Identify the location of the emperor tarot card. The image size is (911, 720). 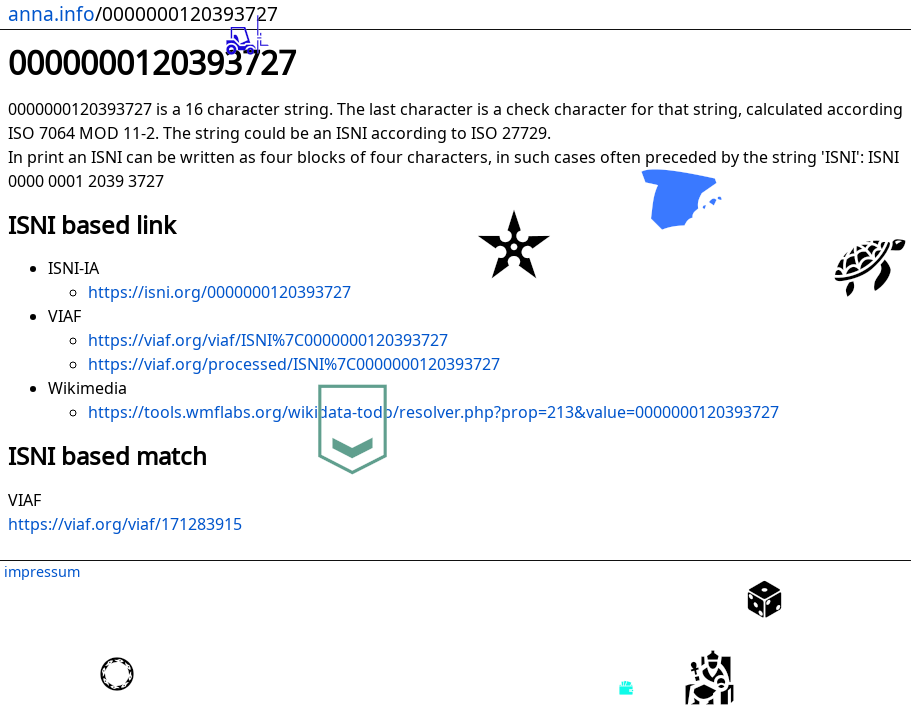
(709, 677).